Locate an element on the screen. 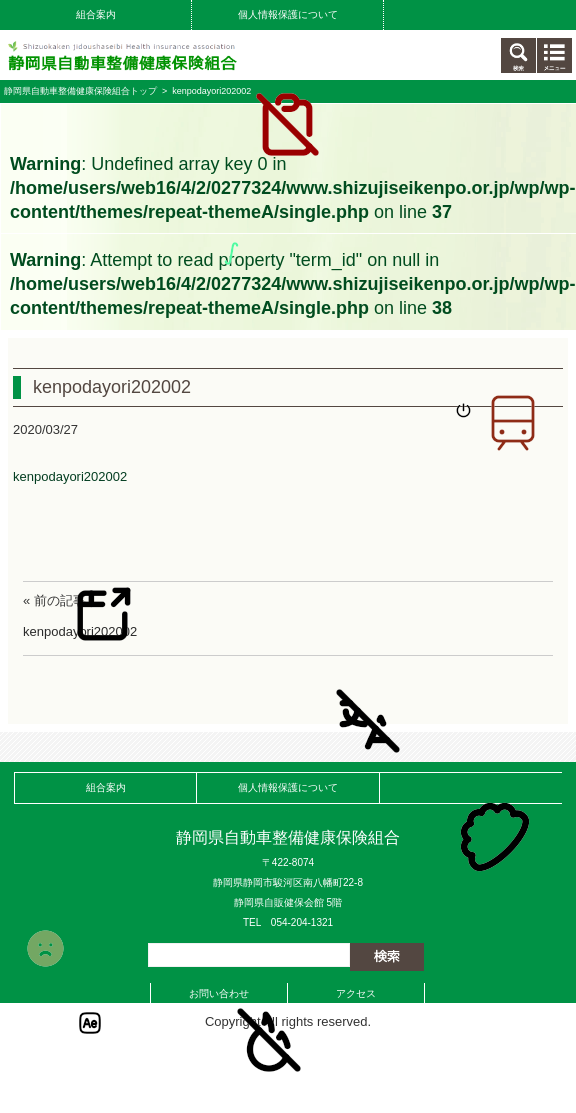 Image resolution: width=576 pixels, height=1113 pixels. access integral calculus tools is located at coordinates (231, 253).